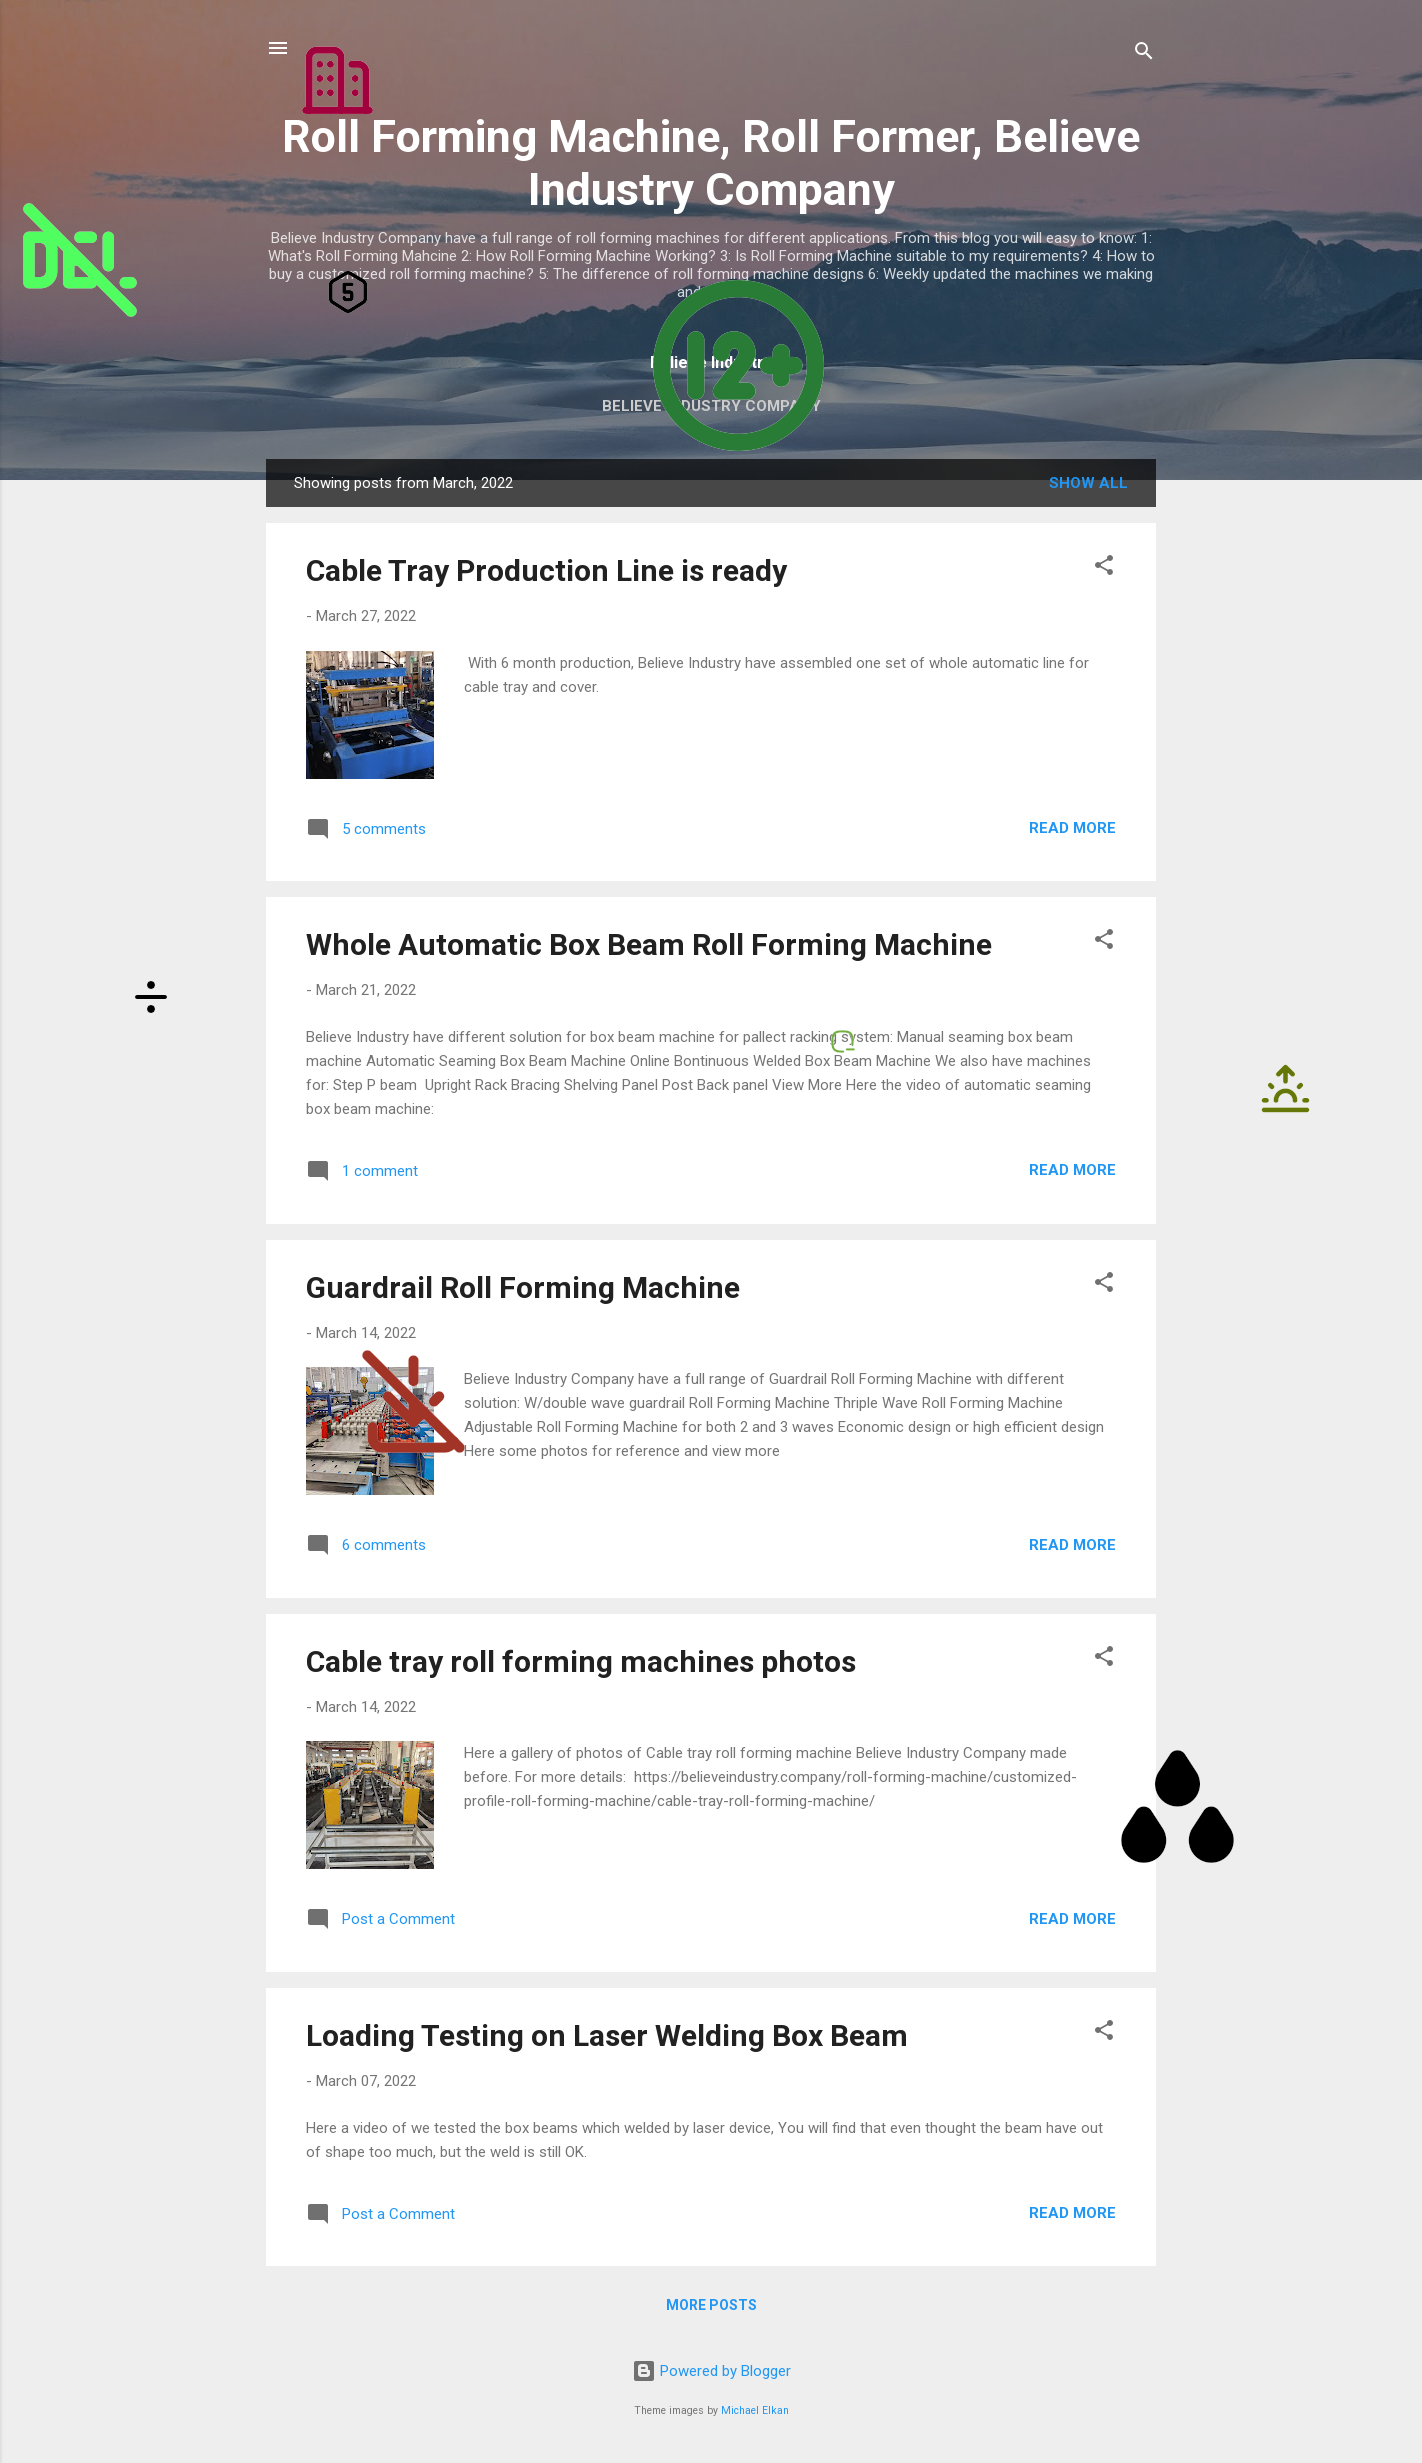 Image resolution: width=1422 pixels, height=2463 pixels. I want to click on http delete request disabled or unavailable, so click(80, 260).